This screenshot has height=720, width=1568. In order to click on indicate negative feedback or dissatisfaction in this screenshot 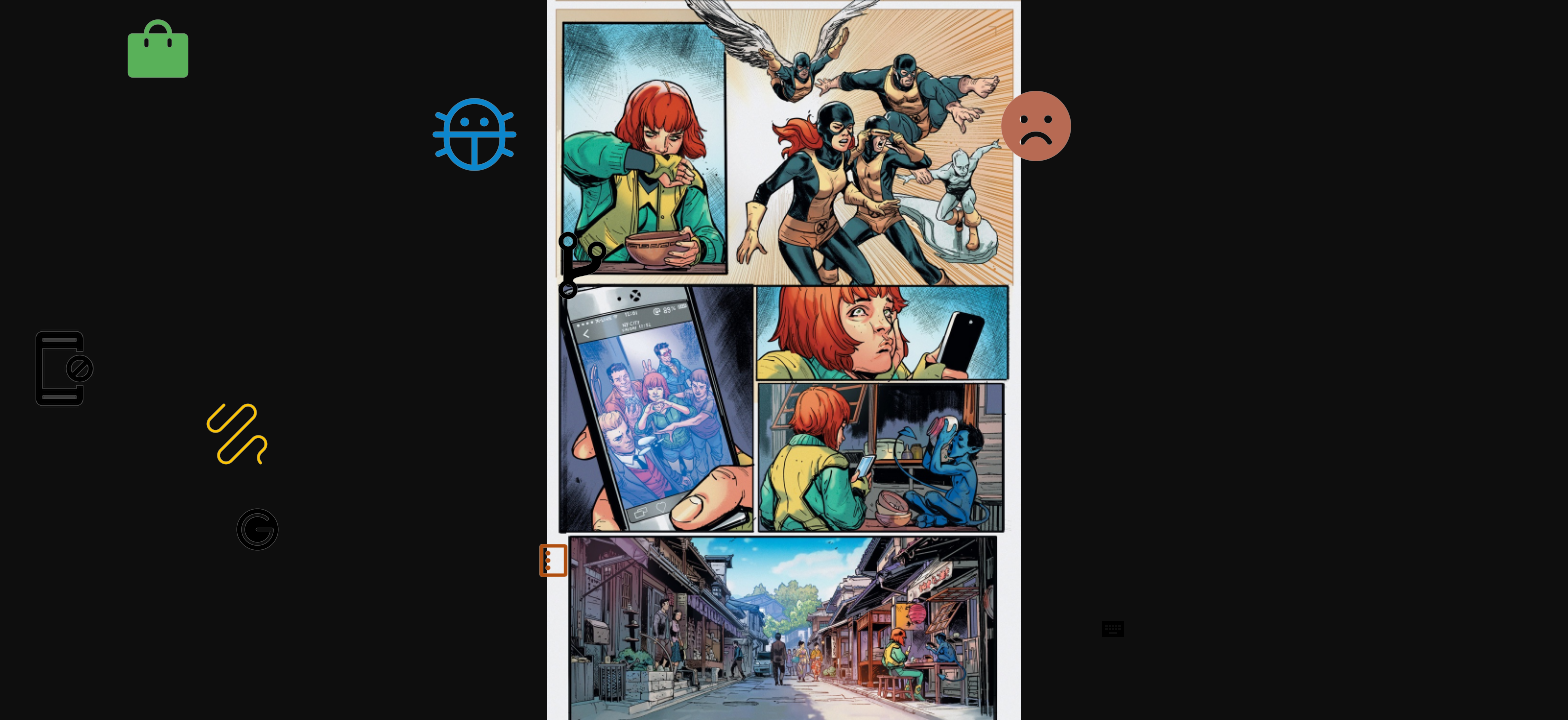, I will do `click(1036, 126)`.